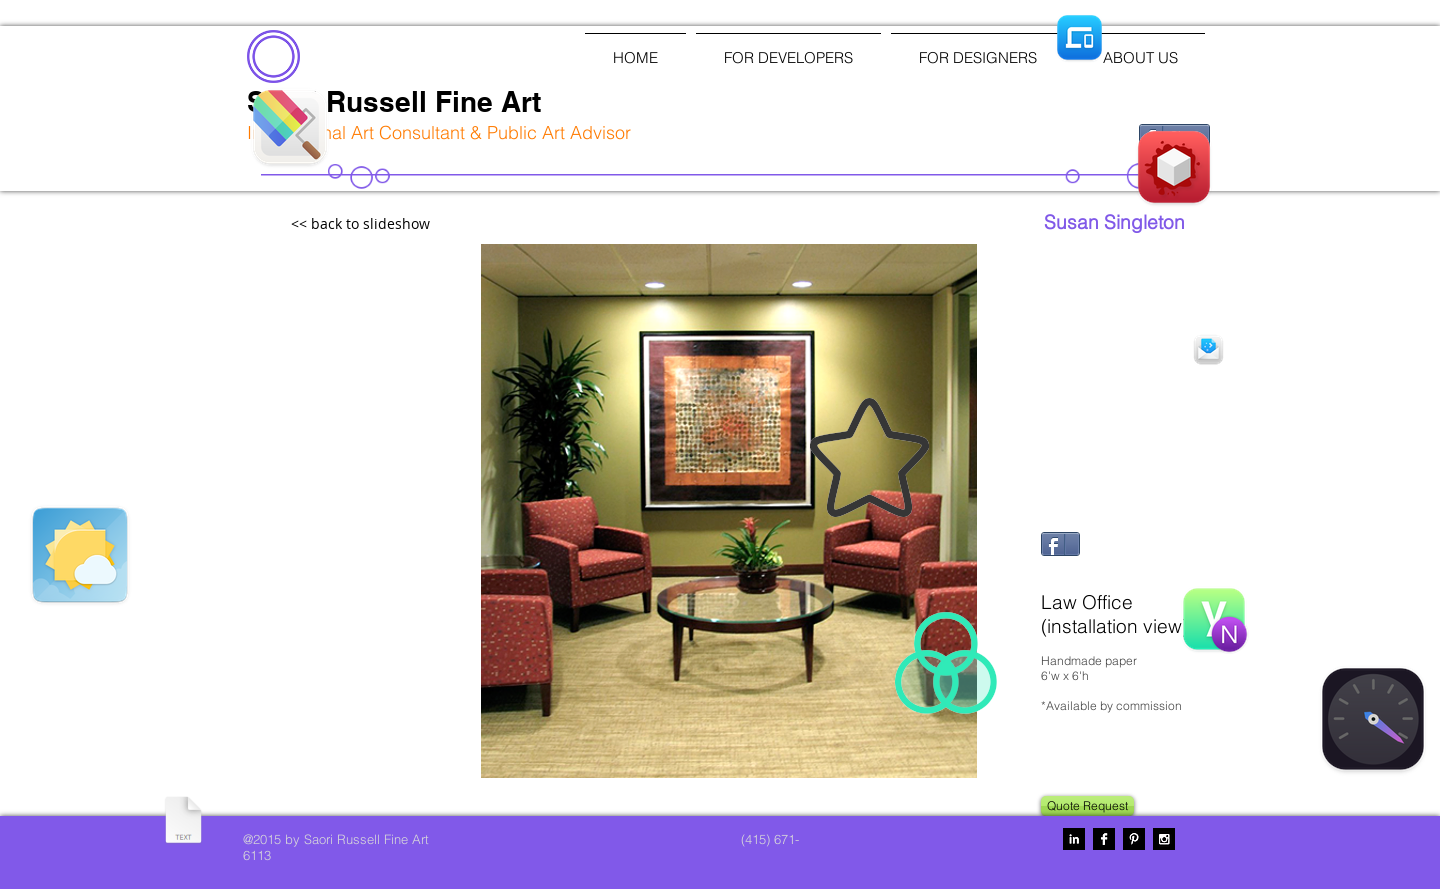  What do you see at coordinates (80, 555) in the screenshot?
I see `open the weather app` at bounding box center [80, 555].